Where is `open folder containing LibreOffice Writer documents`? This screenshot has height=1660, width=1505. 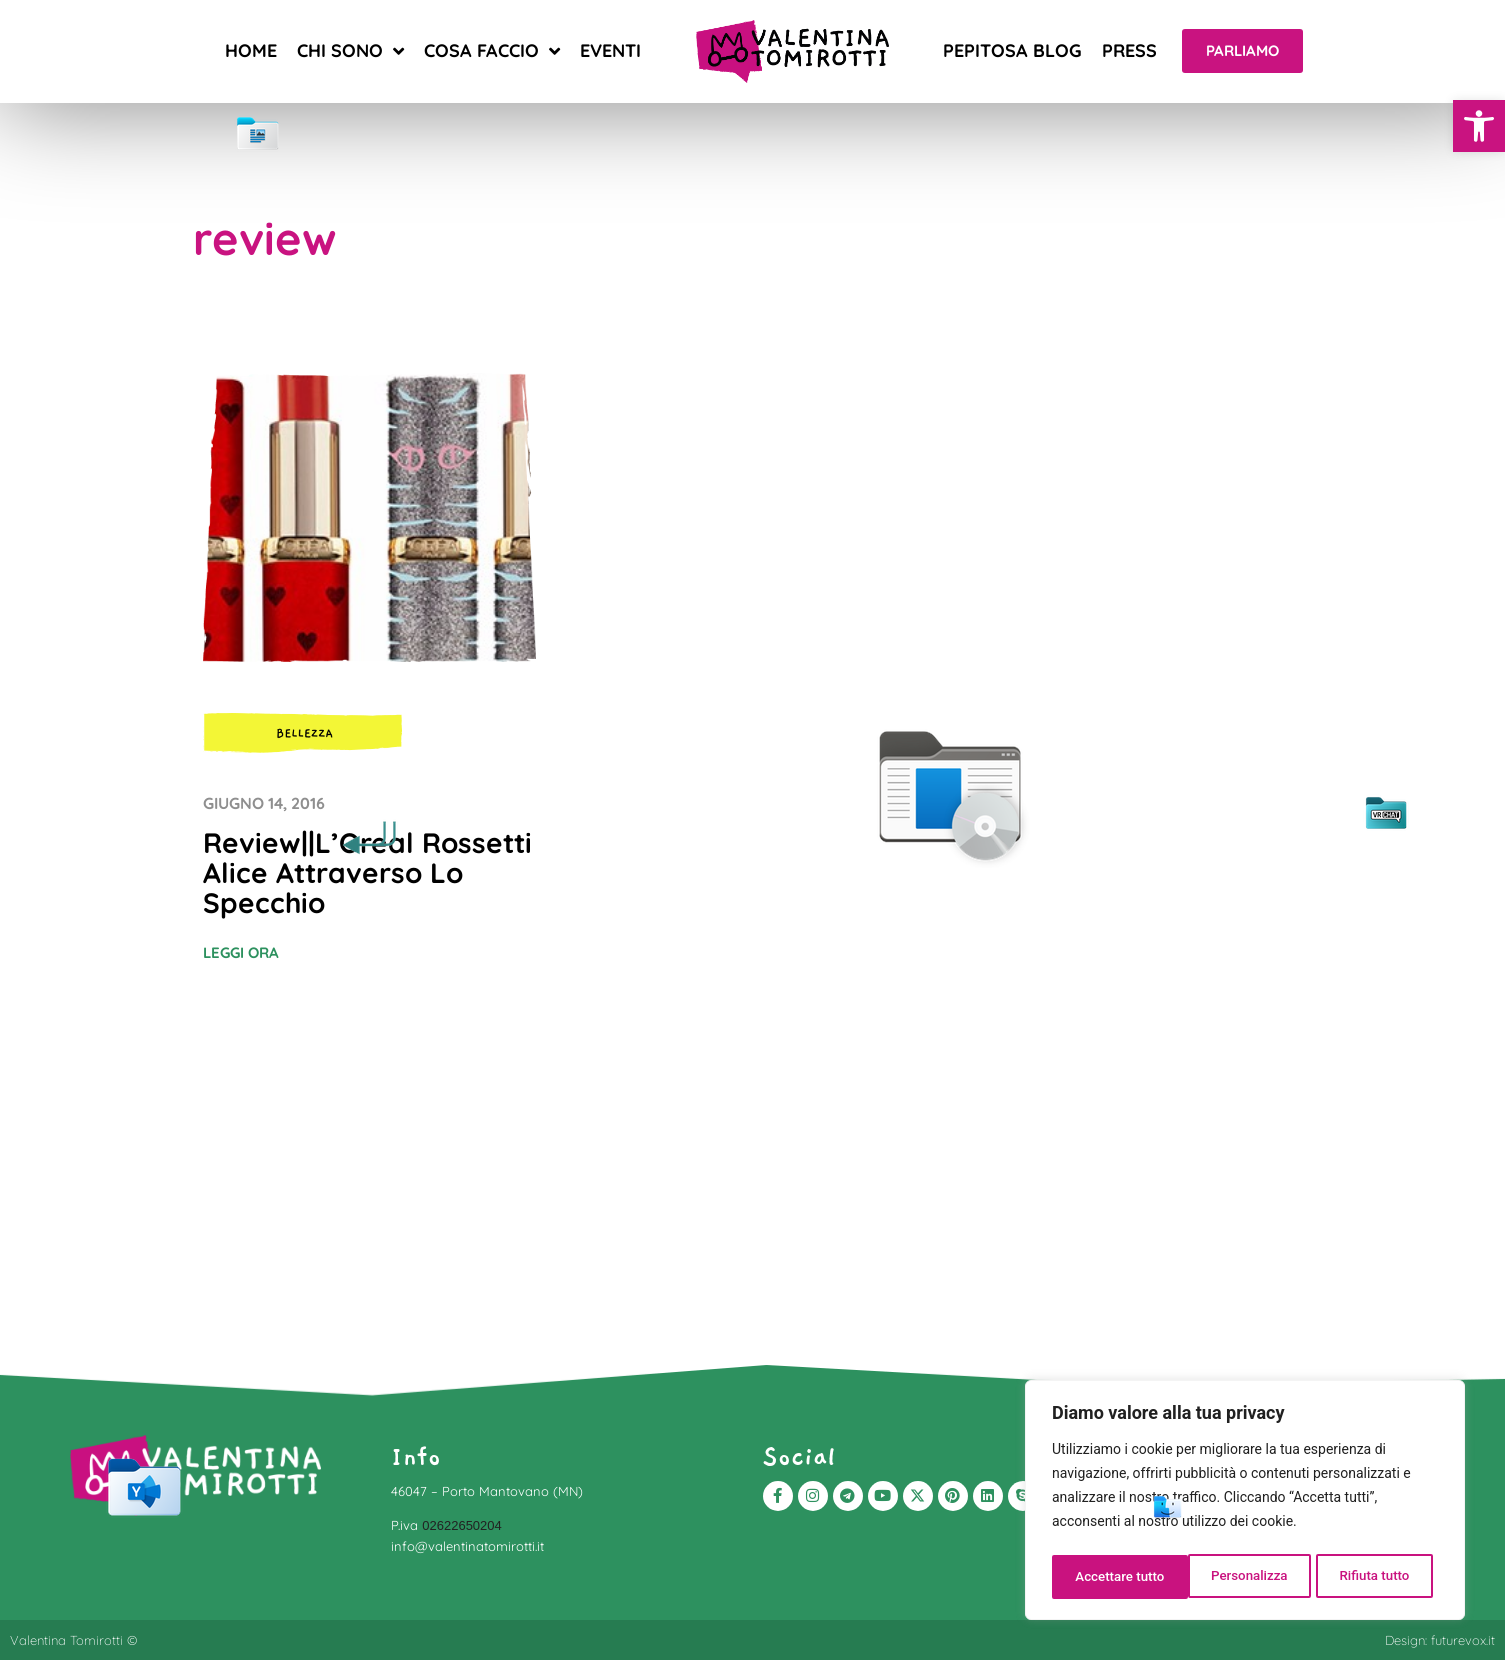 open folder containing LibreOffice Writer documents is located at coordinates (257, 134).